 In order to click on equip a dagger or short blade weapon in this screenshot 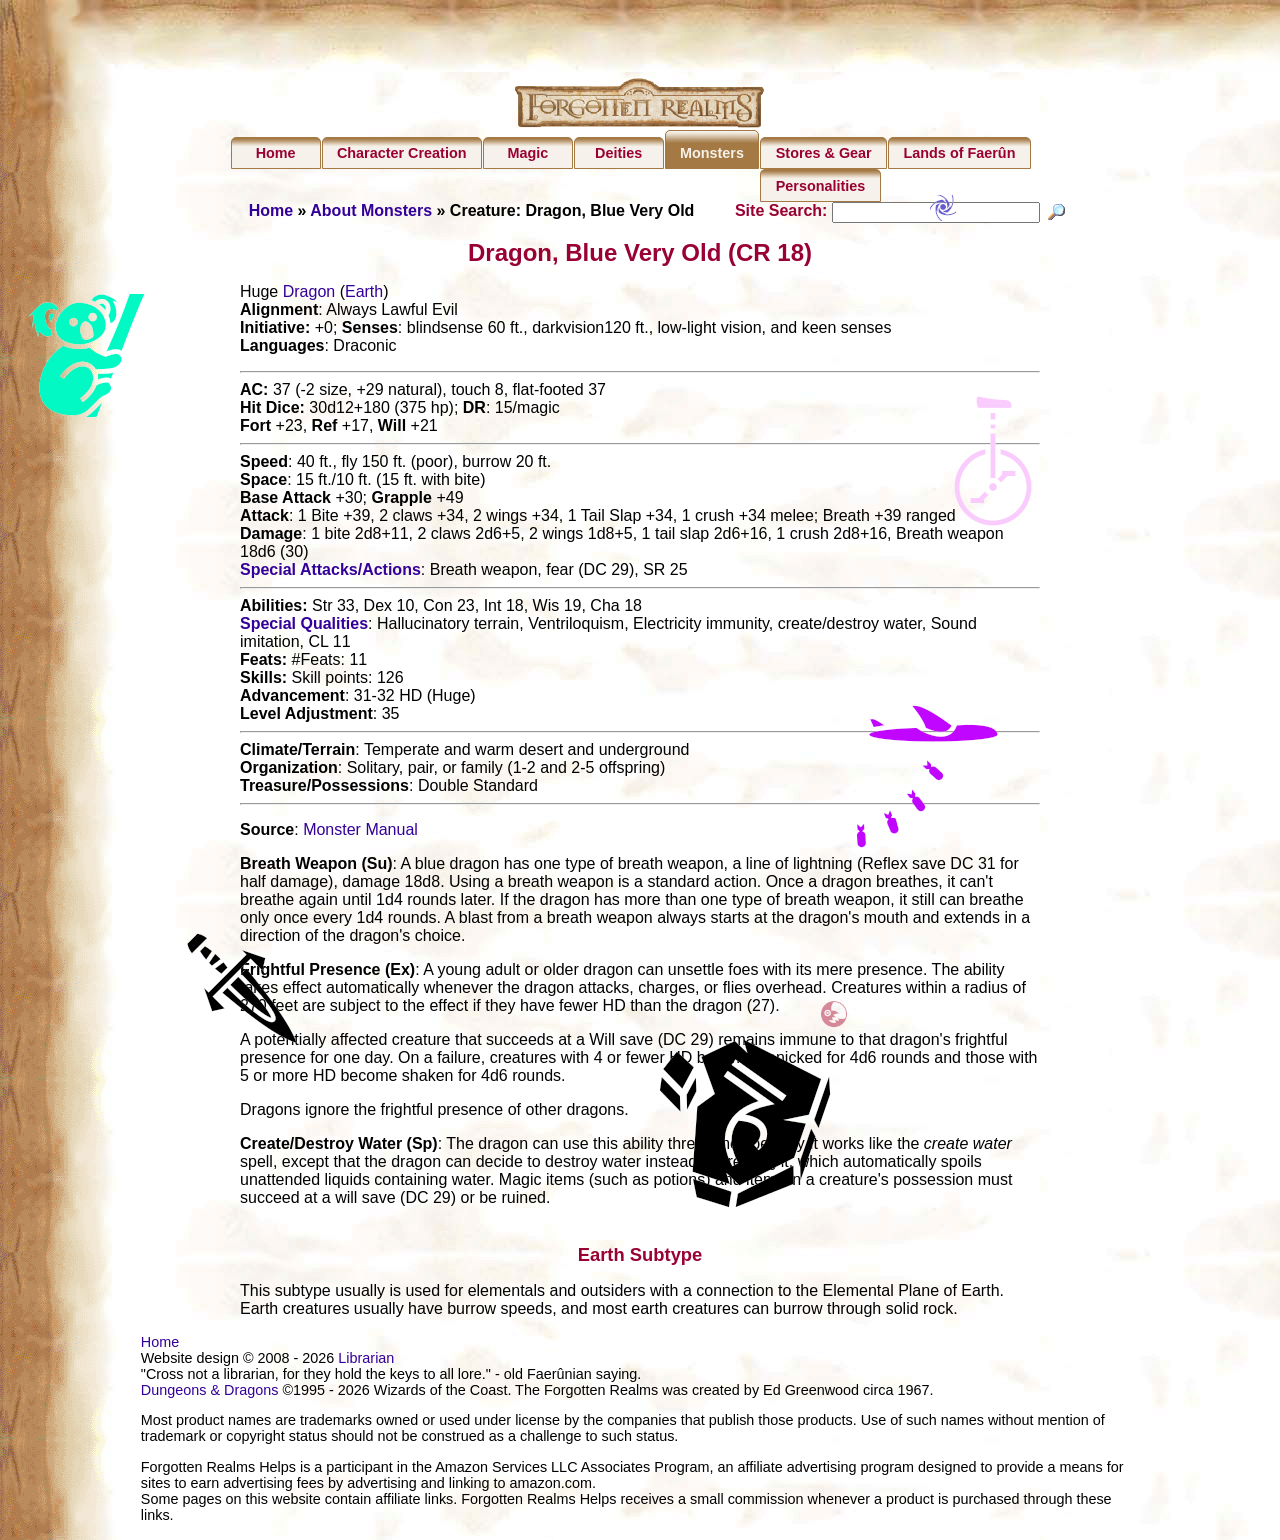, I will do `click(241, 988)`.